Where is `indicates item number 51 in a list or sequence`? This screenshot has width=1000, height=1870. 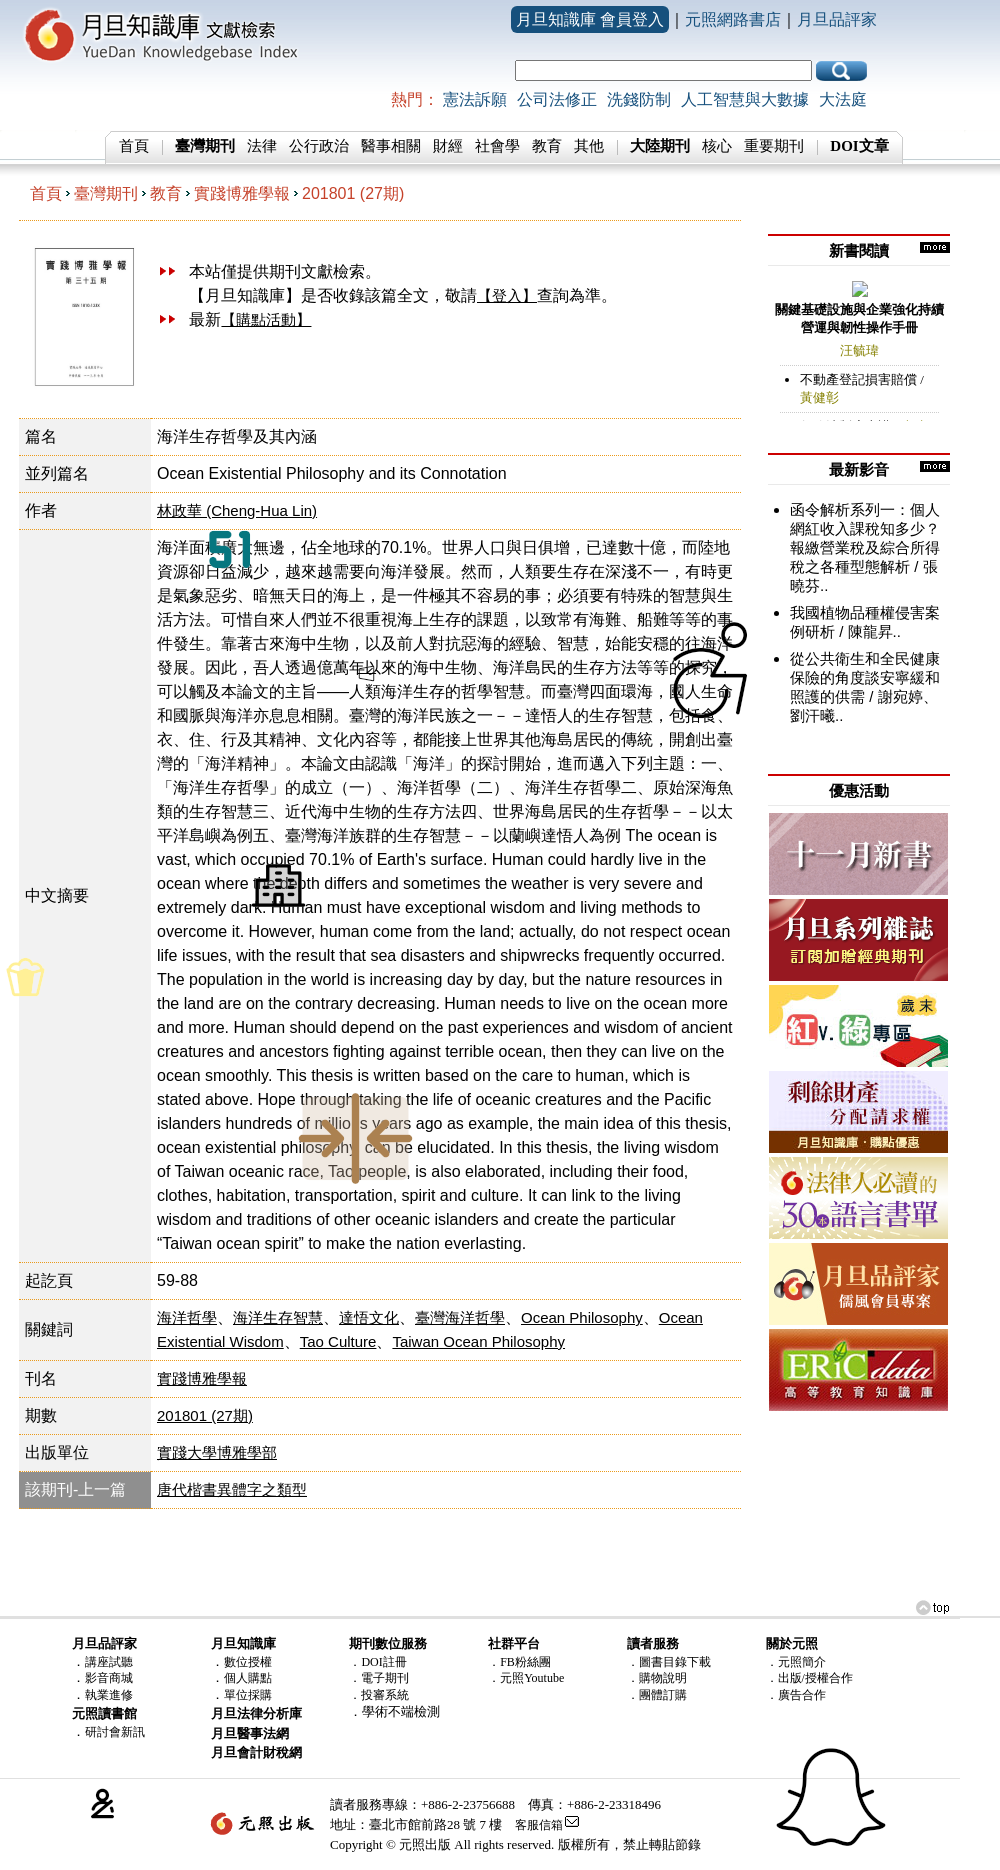 indicates item number 51 in a list or sequence is located at coordinates (231, 549).